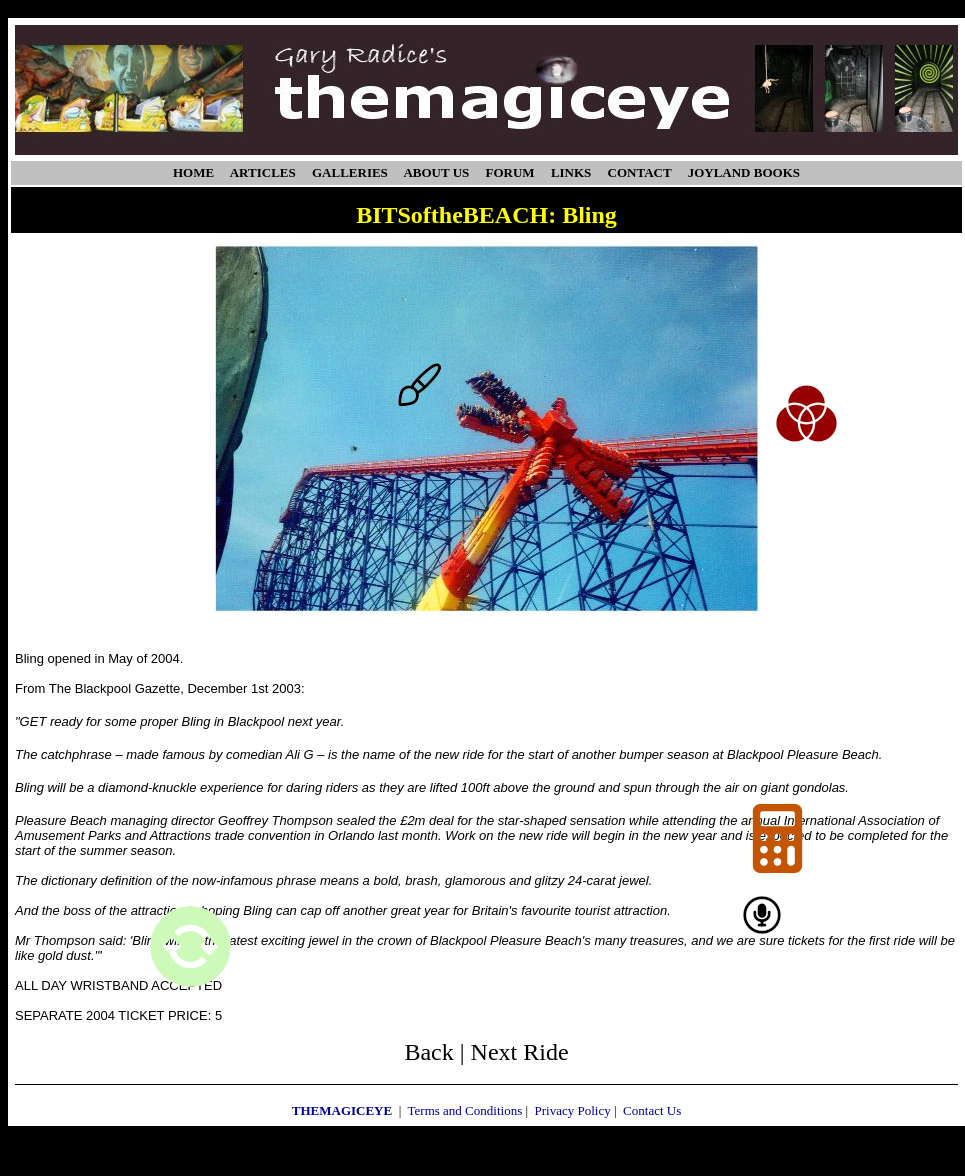  What do you see at coordinates (190, 946) in the screenshot?
I see `sync data or refresh content` at bounding box center [190, 946].